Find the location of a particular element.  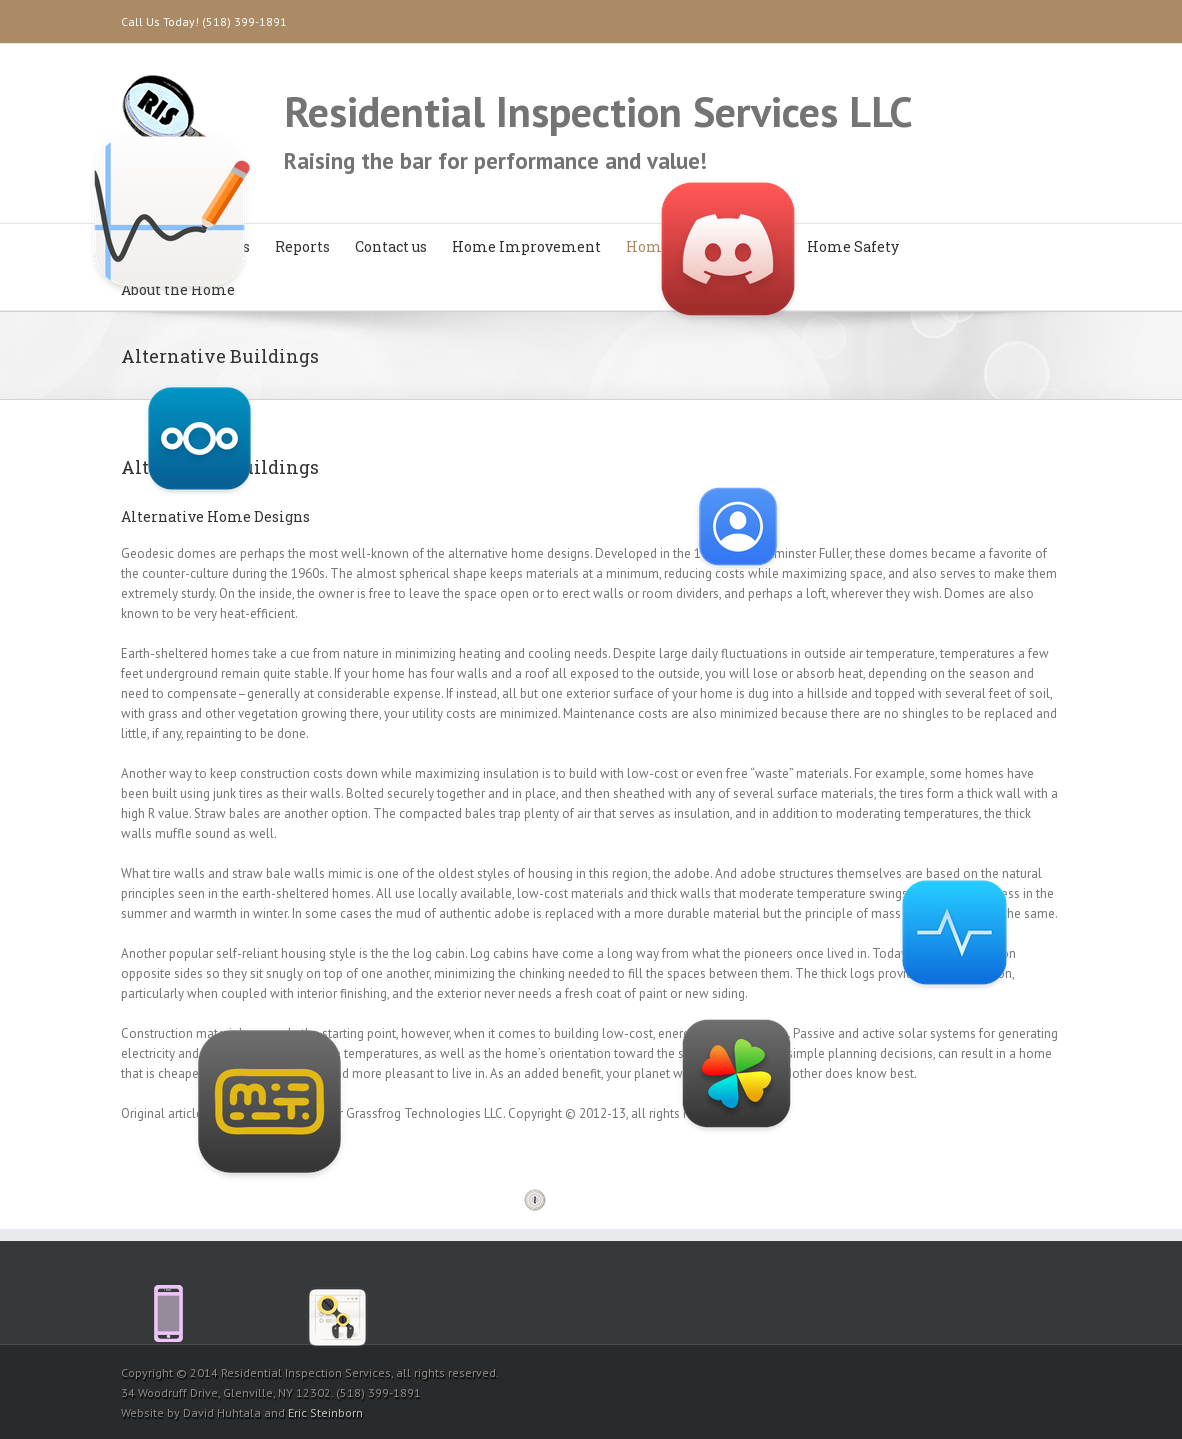

open wxcas network statistics monitor is located at coordinates (954, 932).